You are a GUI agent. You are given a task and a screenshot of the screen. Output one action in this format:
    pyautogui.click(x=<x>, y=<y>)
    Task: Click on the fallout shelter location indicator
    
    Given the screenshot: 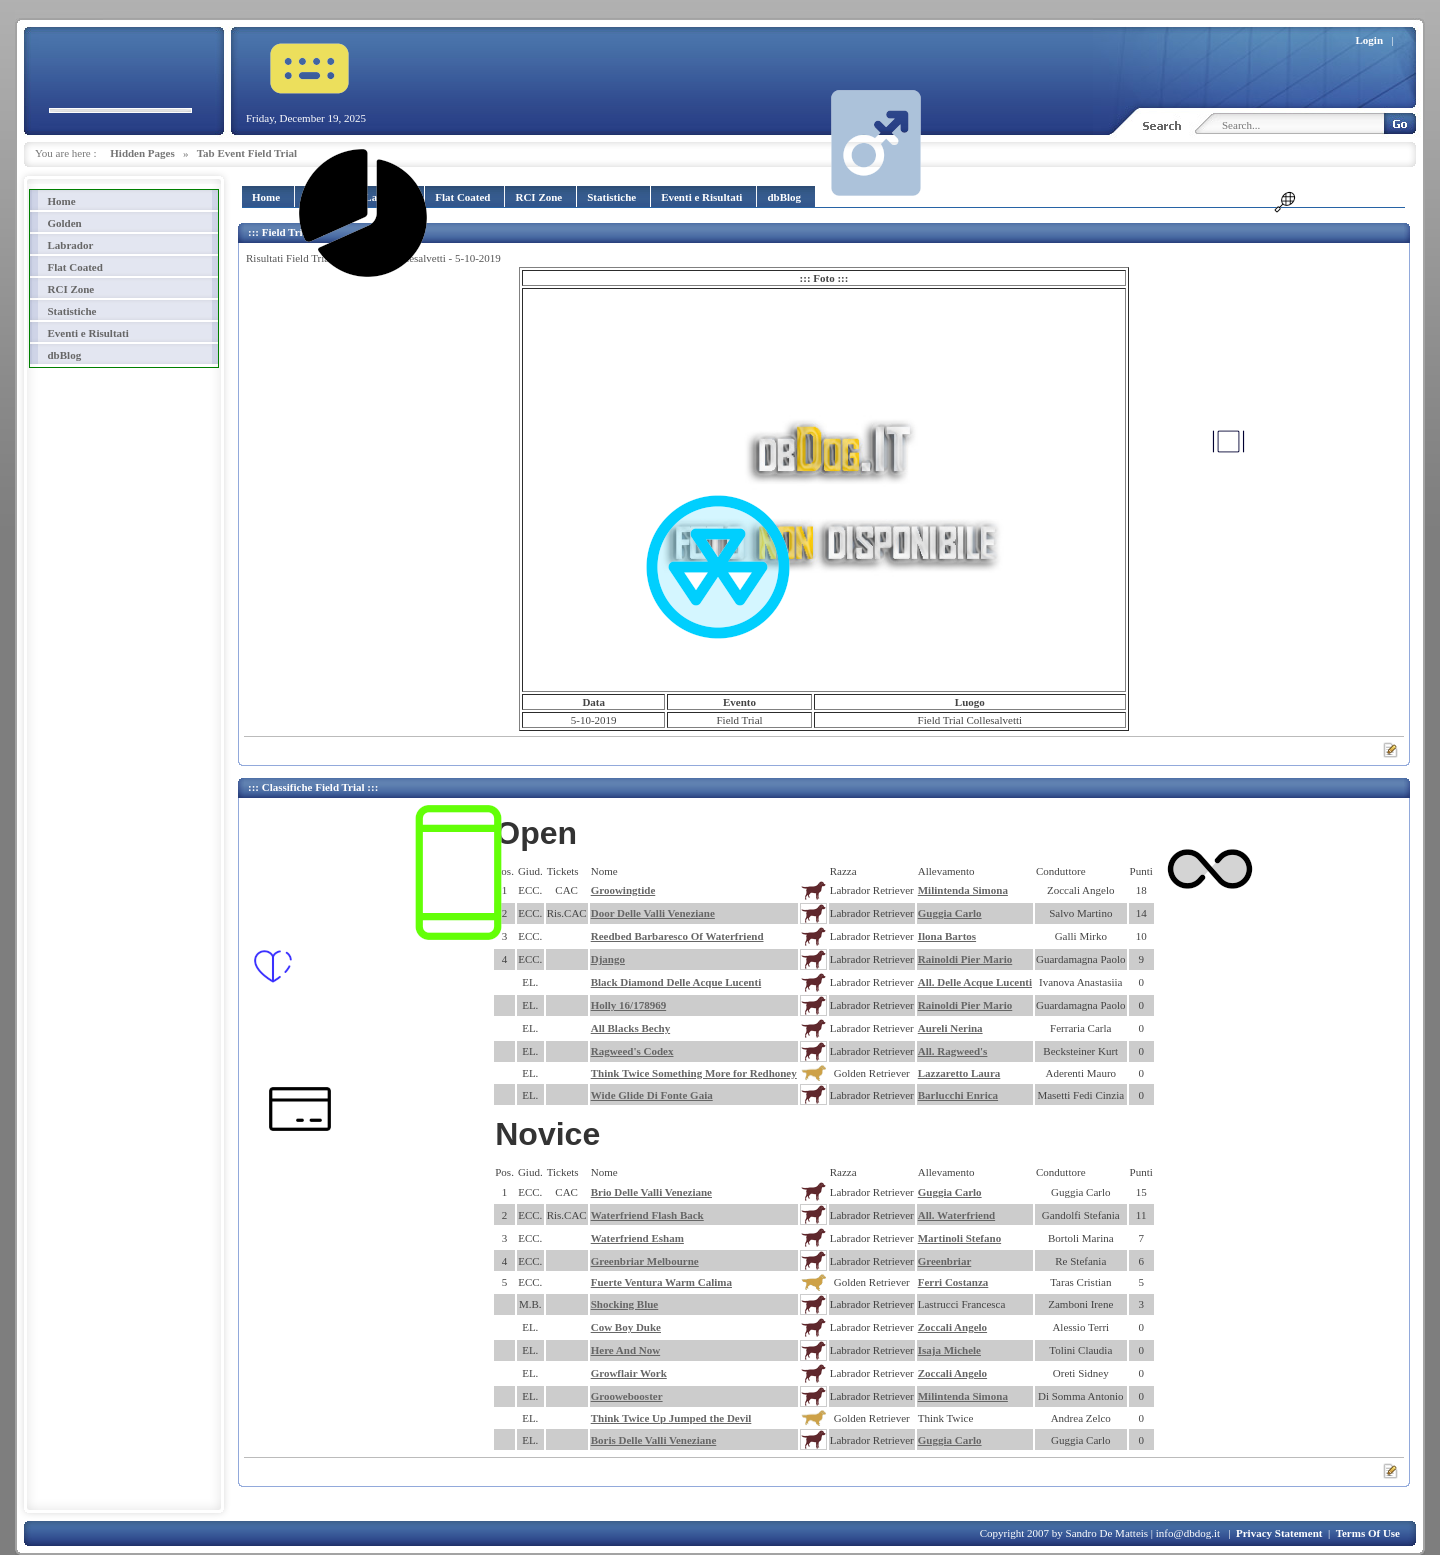 What is the action you would take?
    pyautogui.click(x=718, y=567)
    